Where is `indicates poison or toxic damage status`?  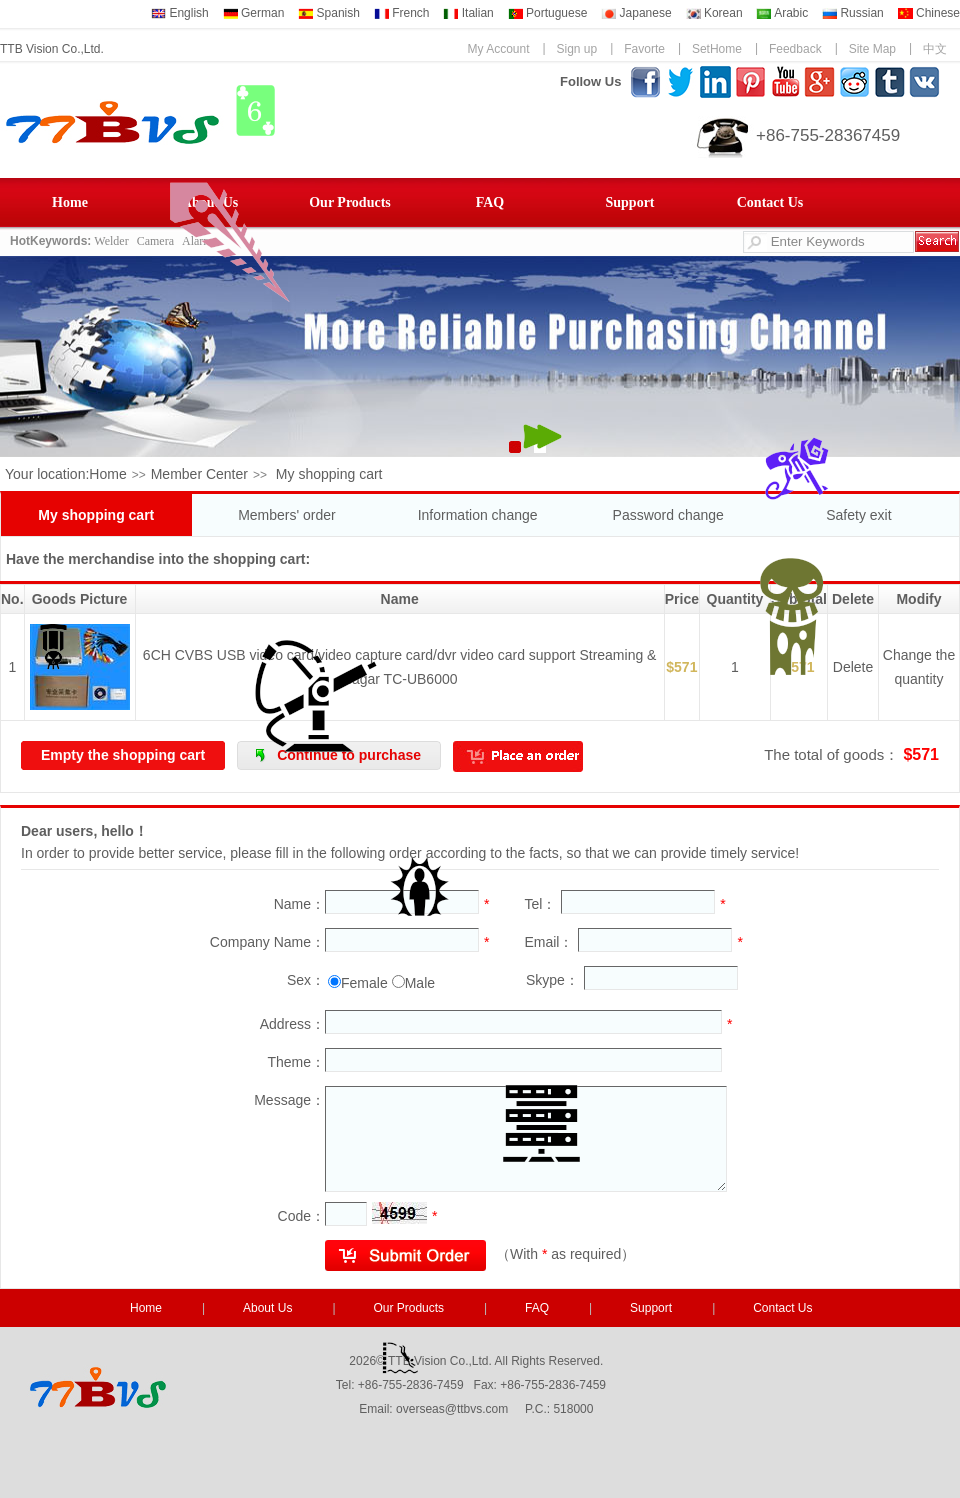
indicates poison or toxic damage status is located at coordinates (789, 615).